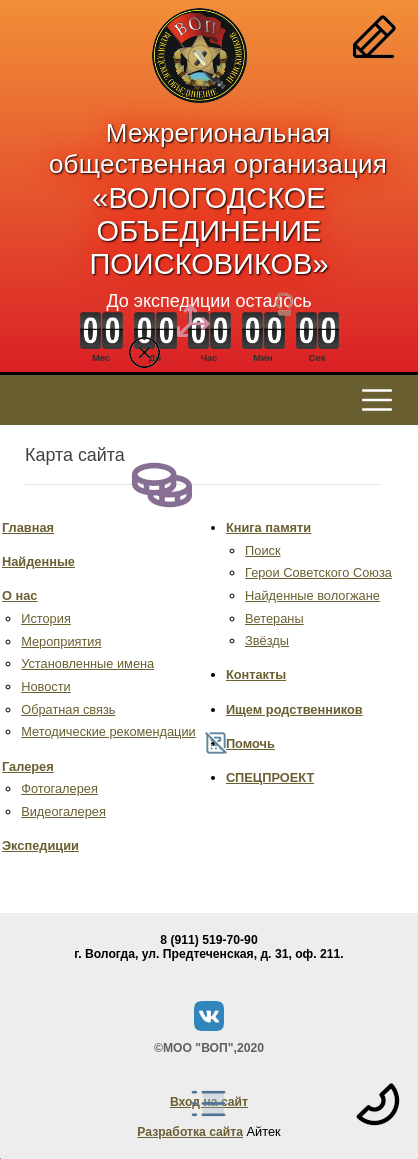 The width and height of the screenshot is (418, 1159). What do you see at coordinates (162, 485) in the screenshot?
I see `view your coin balance or currency` at bounding box center [162, 485].